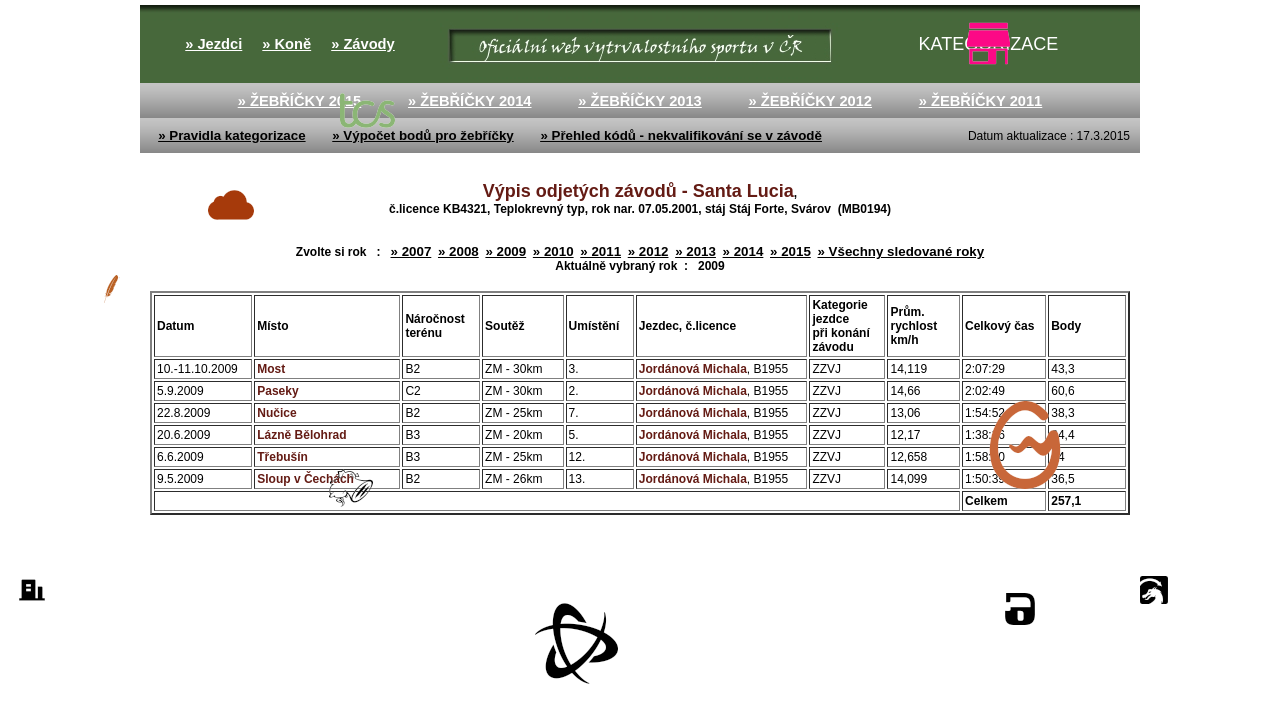  I want to click on open the home assistant community store, so click(988, 43).